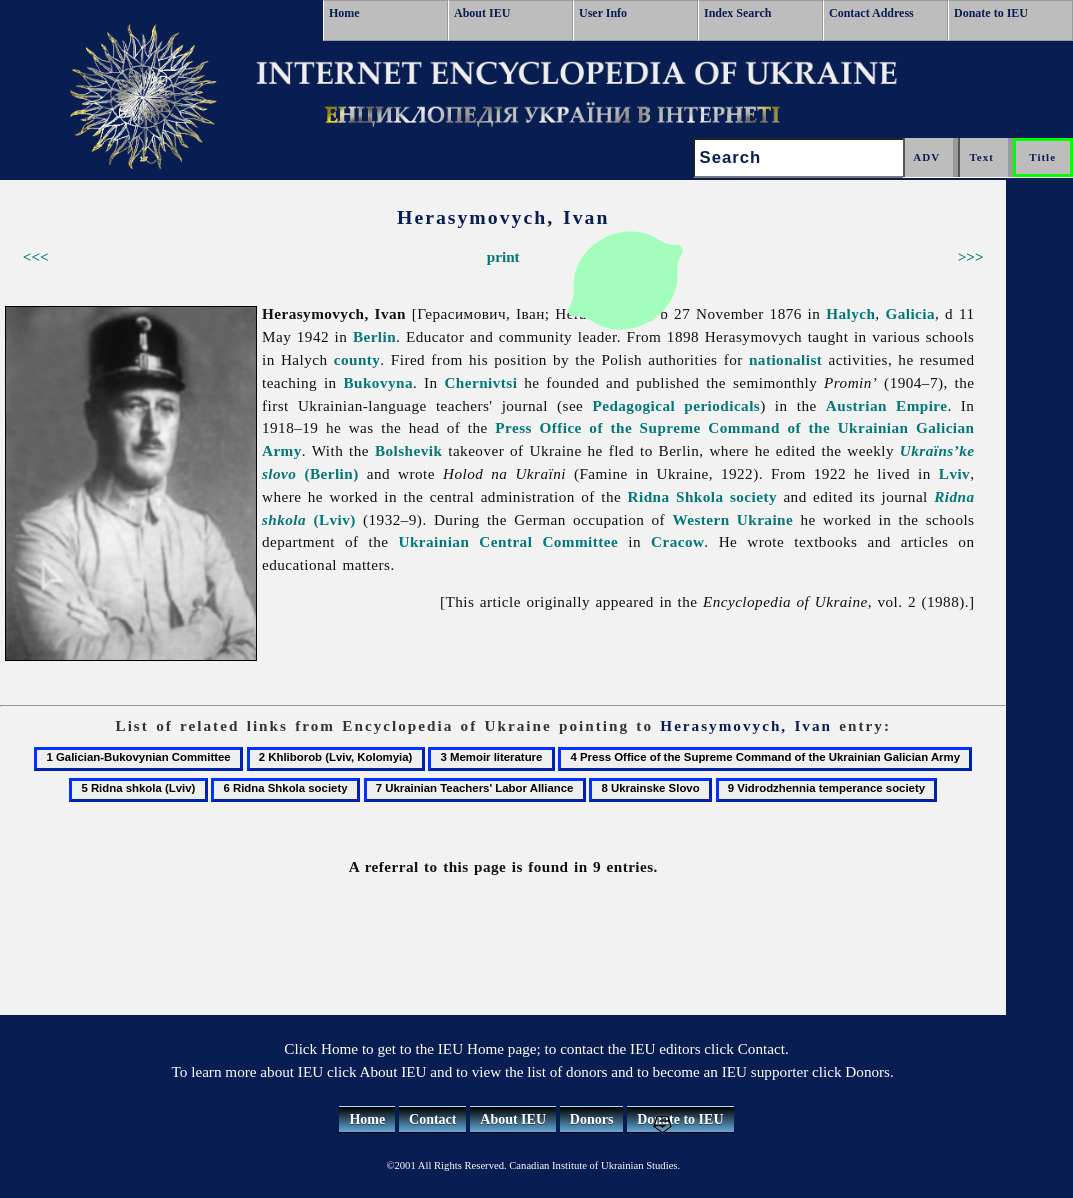  What do you see at coordinates (625, 280) in the screenshot?
I see `HelloFresh app or website logo` at bounding box center [625, 280].